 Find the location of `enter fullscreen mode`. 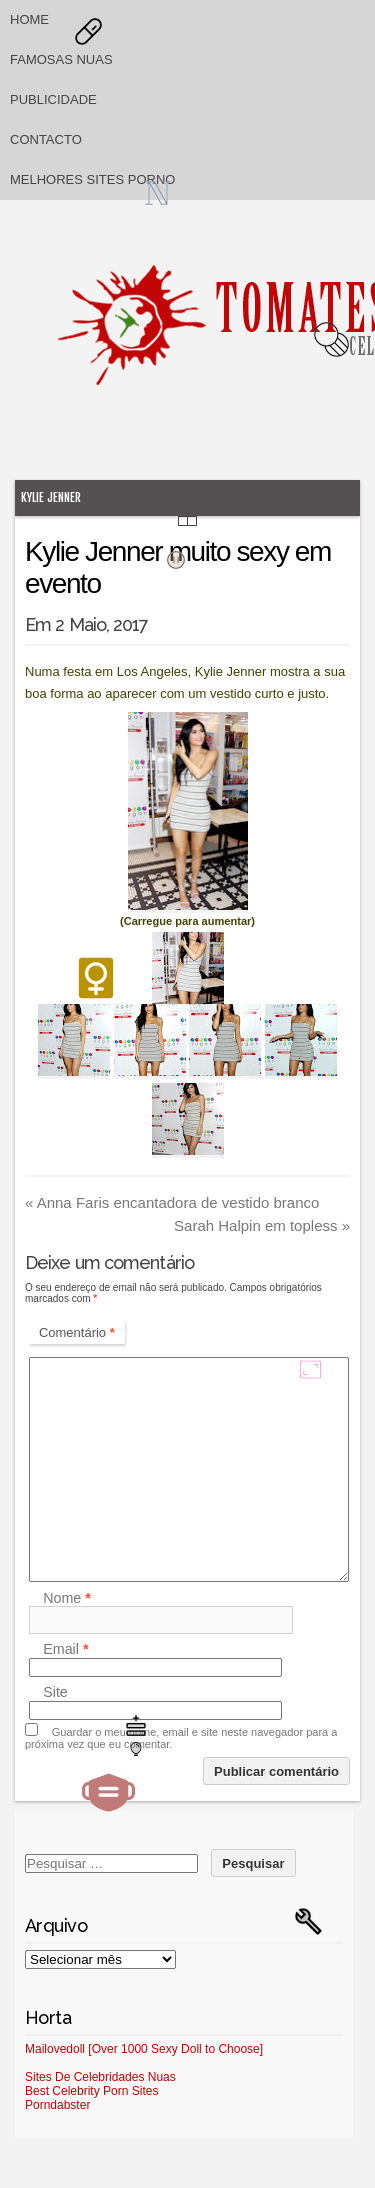

enter fullscreen mode is located at coordinates (310, 1369).